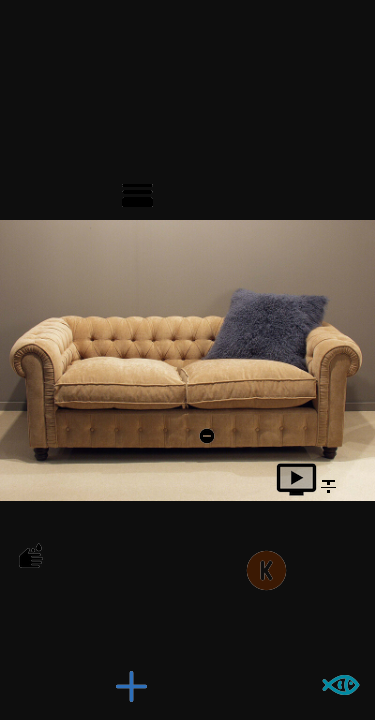  Describe the element at coordinates (31, 555) in the screenshot. I see `wash your hands reminder` at that location.